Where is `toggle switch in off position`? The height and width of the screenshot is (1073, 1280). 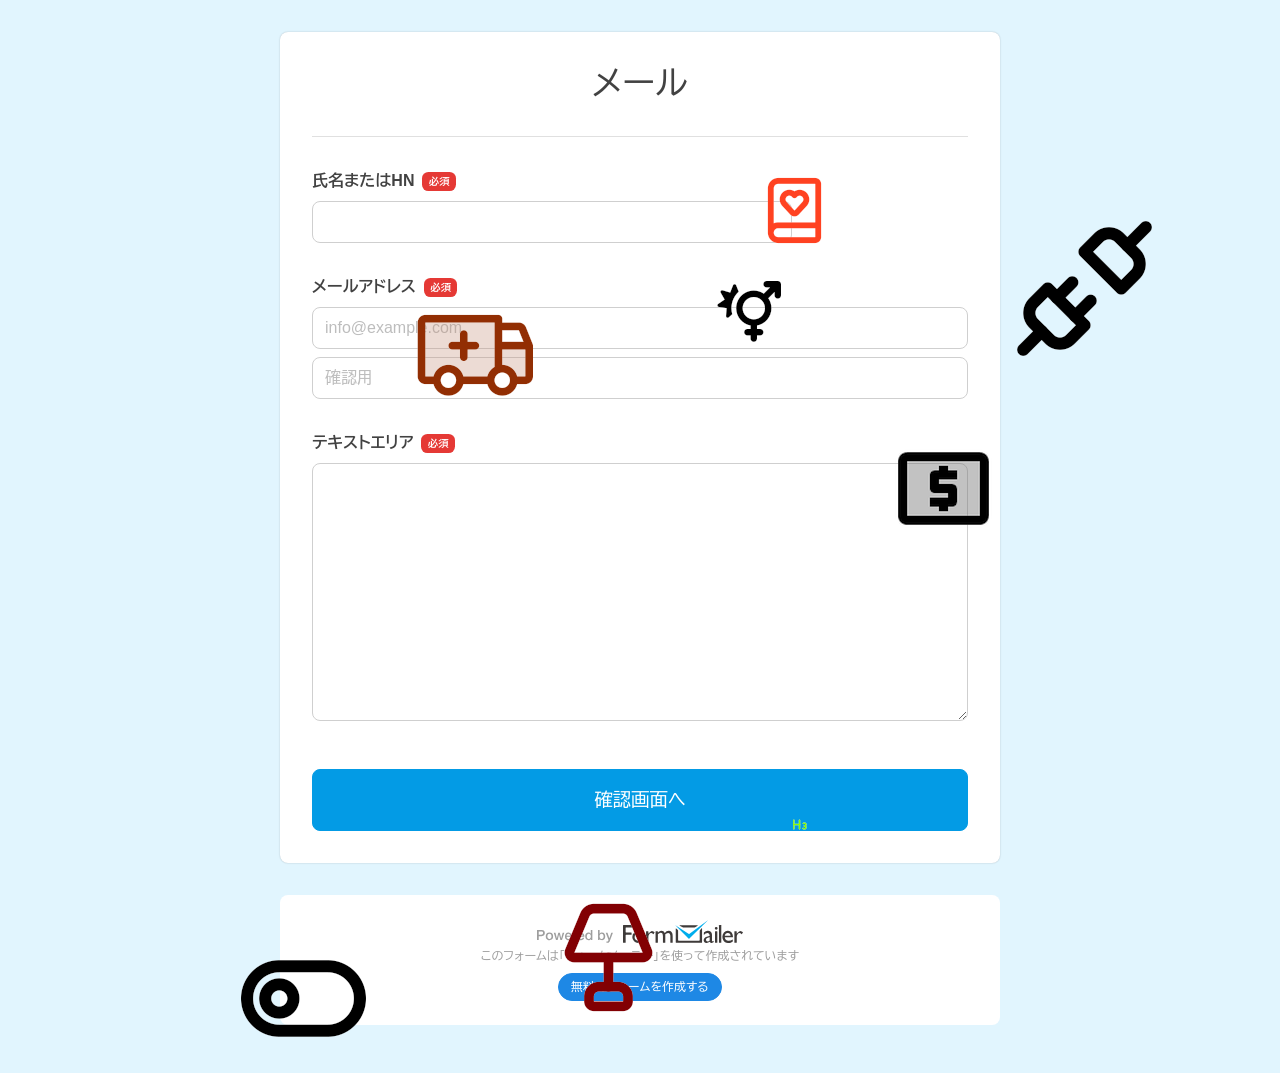 toggle switch in off position is located at coordinates (303, 998).